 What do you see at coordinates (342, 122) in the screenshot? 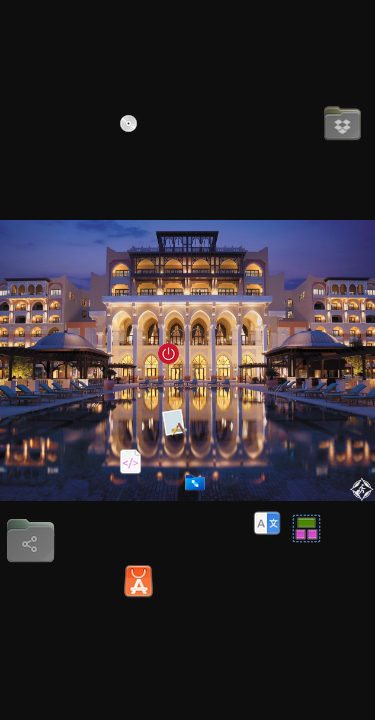
I see `open your dropbox synced folder` at bounding box center [342, 122].